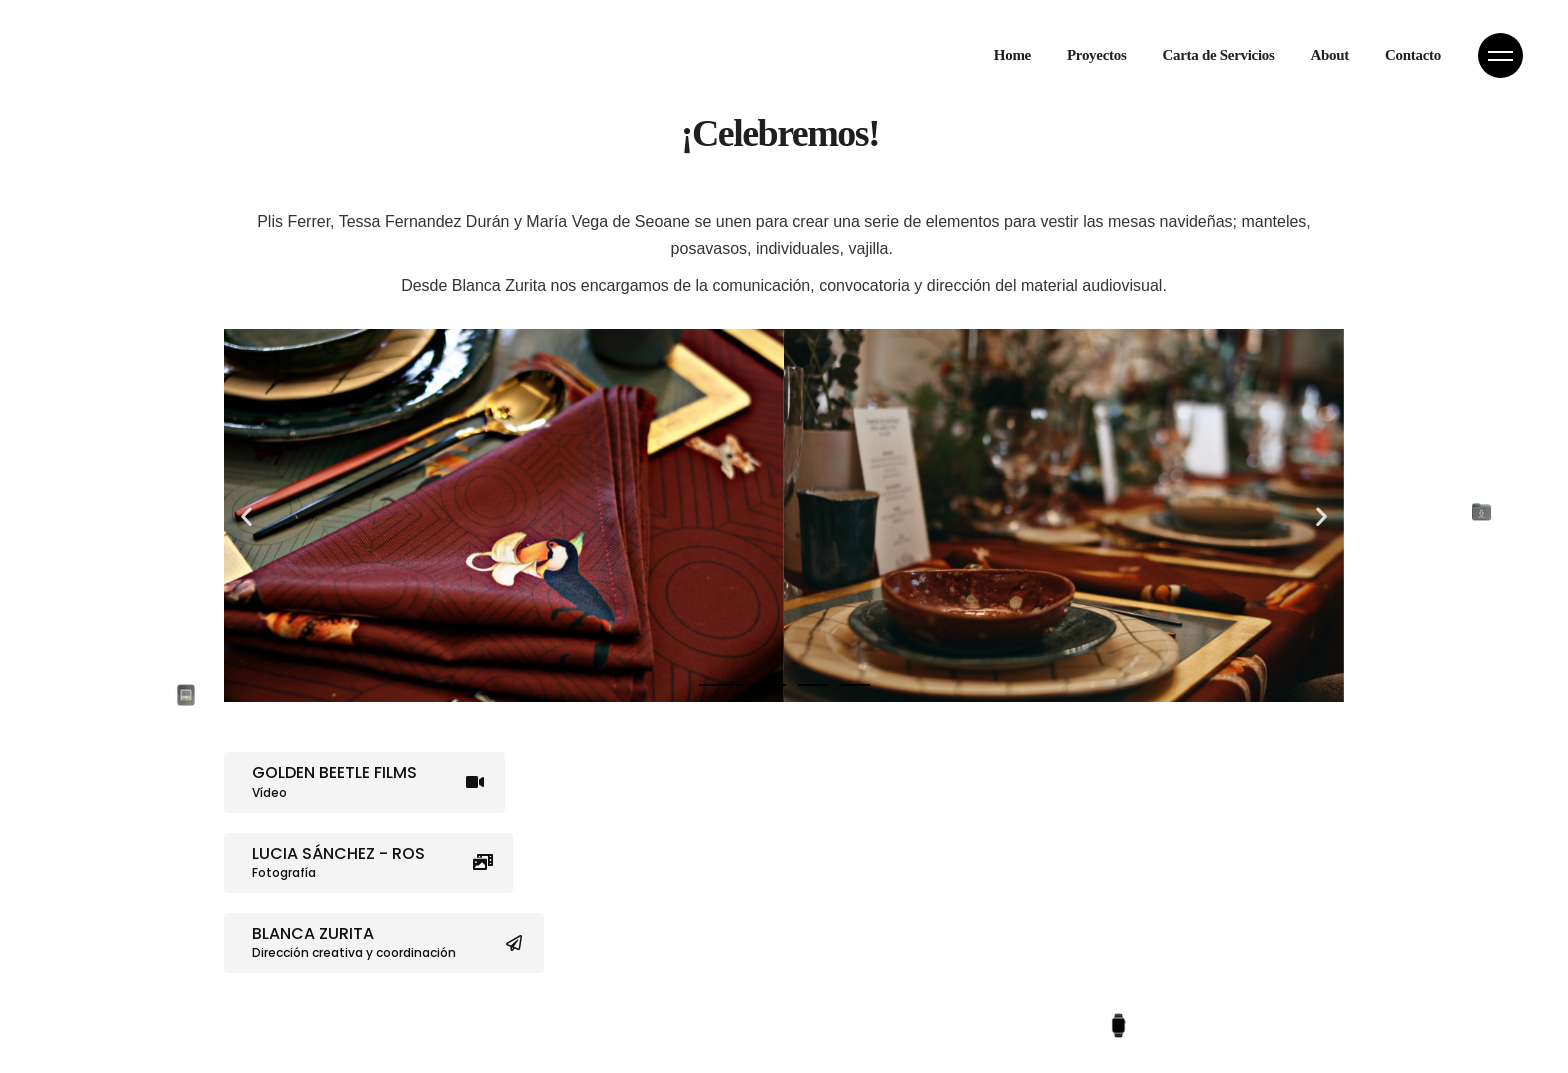  What do you see at coordinates (1118, 1025) in the screenshot?
I see `manage your paired Apple Watch SE` at bounding box center [1118, 1025].